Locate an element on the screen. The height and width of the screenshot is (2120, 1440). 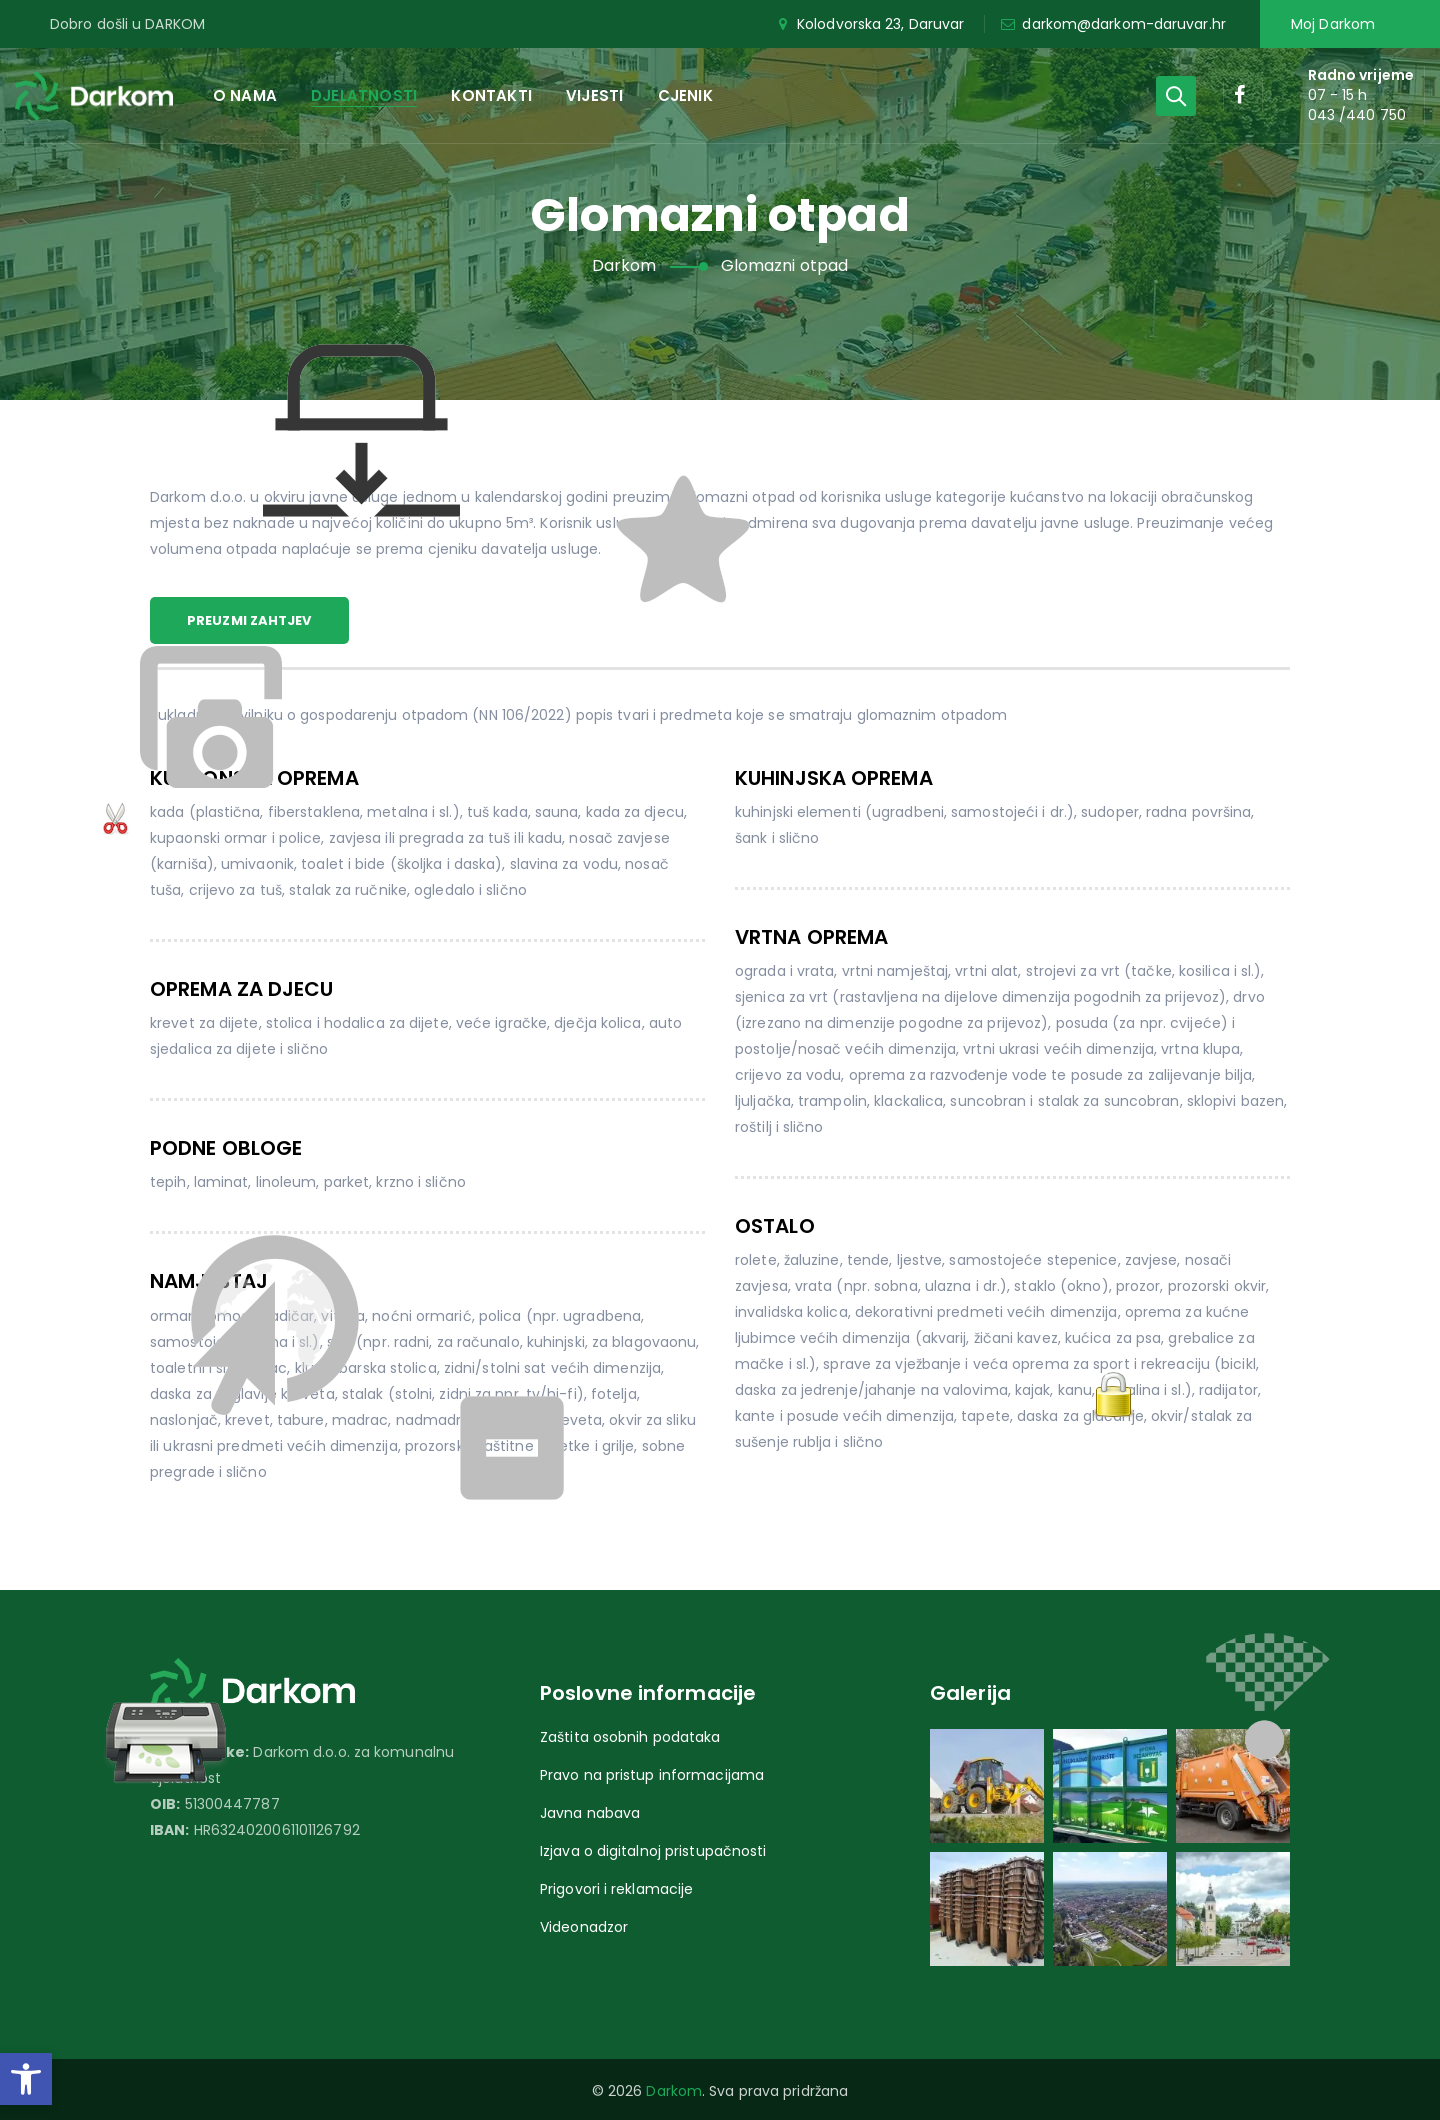
open web browser is located at coordinates (275, 1319).